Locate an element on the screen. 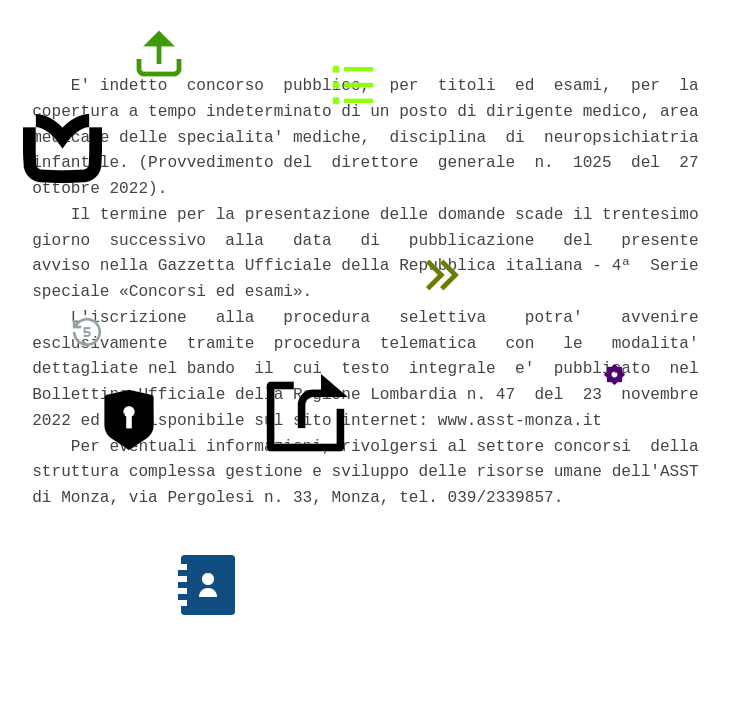 The width and height of the screenshot is (731, 720). access settings or preferences is located at coordinates (614, 374).